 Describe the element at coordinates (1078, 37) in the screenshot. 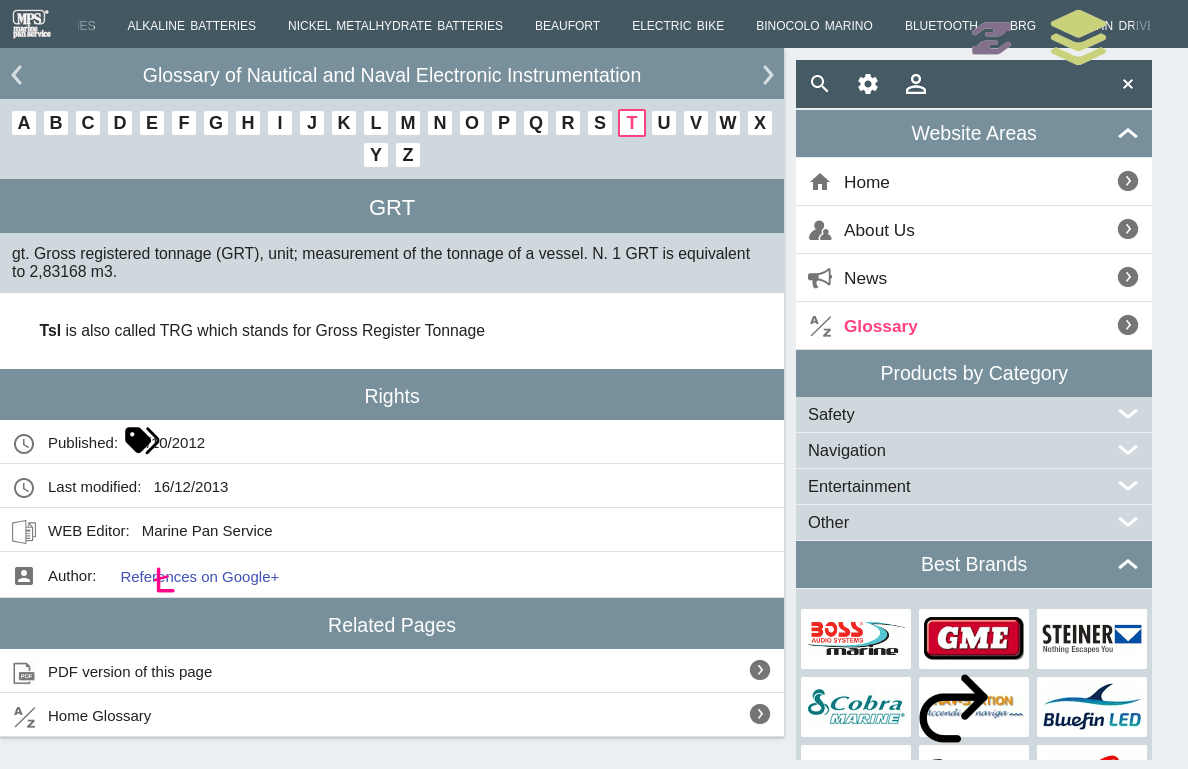

I see `view or manage layers` at that location.